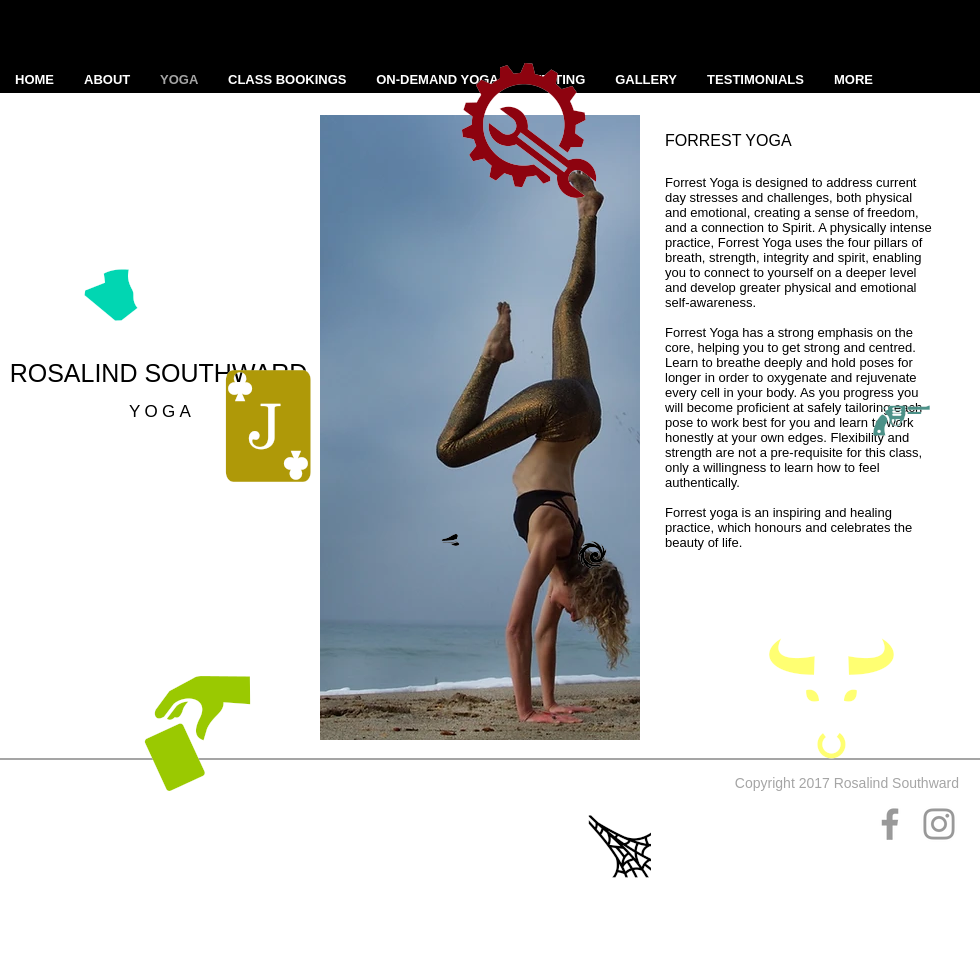 Image resolution: width=980 pixels, height=979 pixels. What do you see at coordinates (529, 130) in the screenshot?
I see `enable automatic repair or maintenance mode` at bounding box center [529, 130].